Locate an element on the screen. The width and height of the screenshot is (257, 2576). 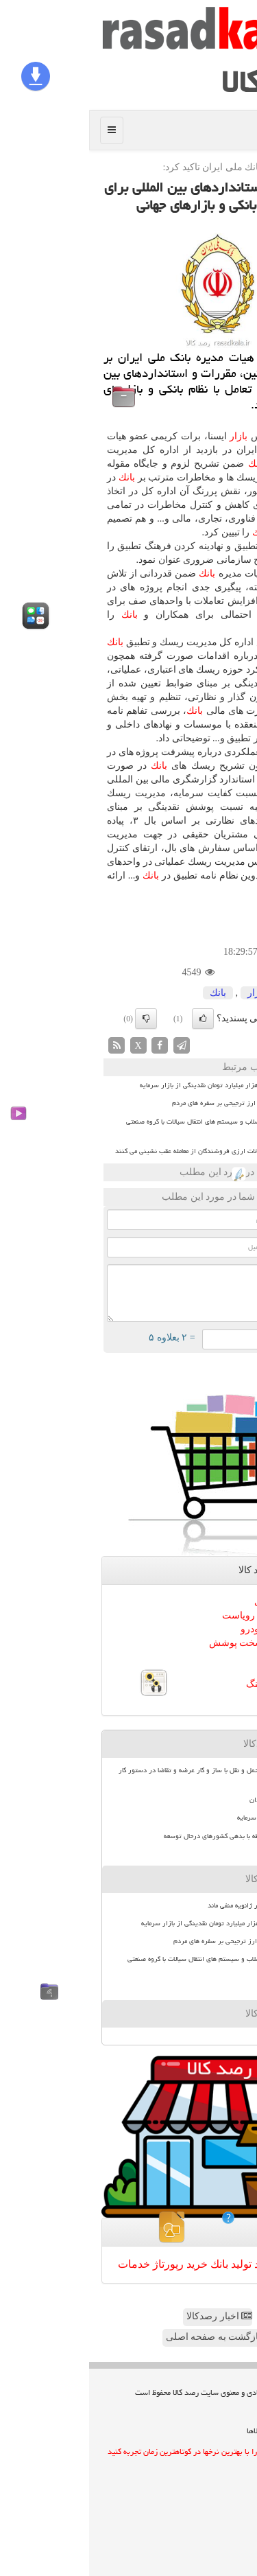
preview and browse installed app icons is located at coordinates (36, 616).